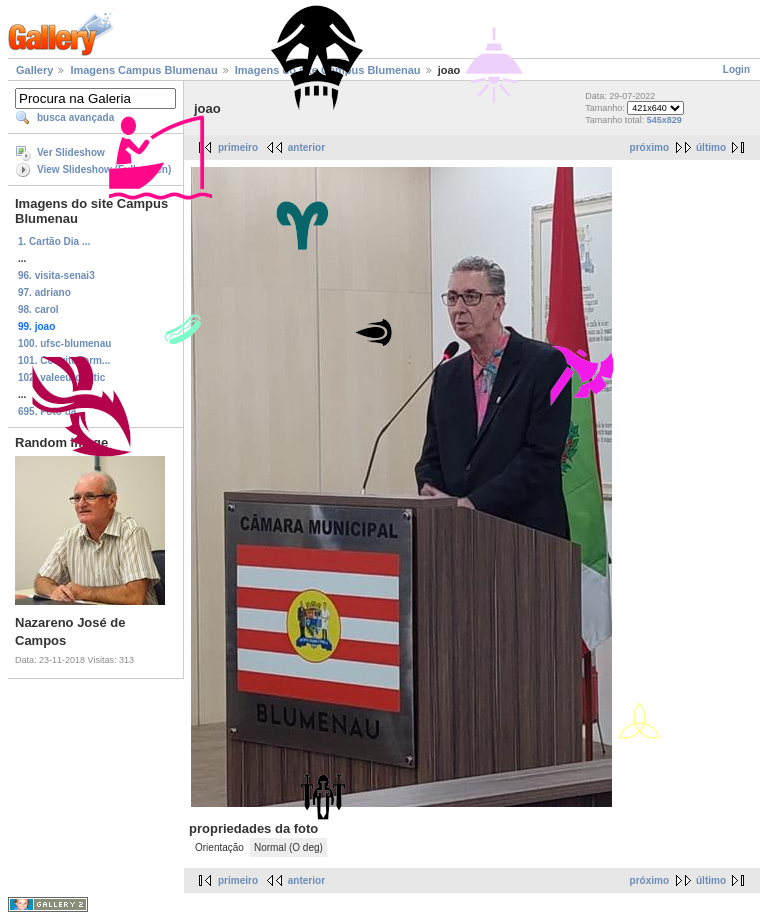 The image size is (768, 922). Describe the element at coordinates (182, 329) in the screenshot. I see `browse food or restaurant options` at that location.